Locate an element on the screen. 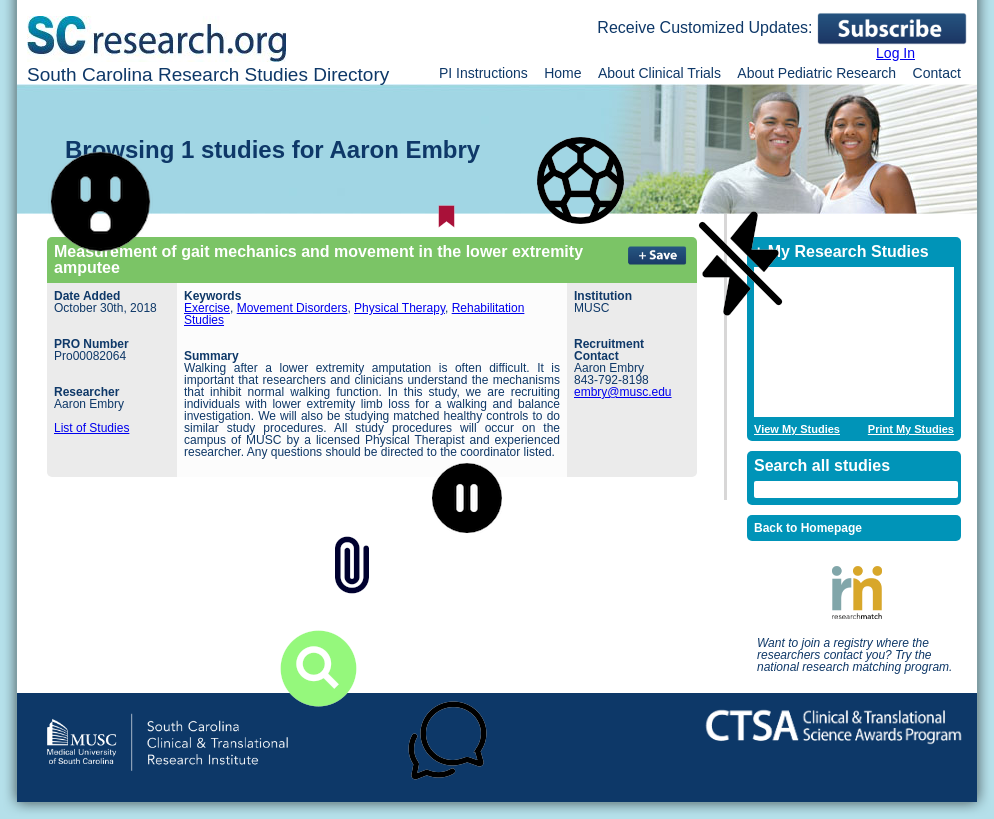  save this item for later is located at coordinates (446, 216).